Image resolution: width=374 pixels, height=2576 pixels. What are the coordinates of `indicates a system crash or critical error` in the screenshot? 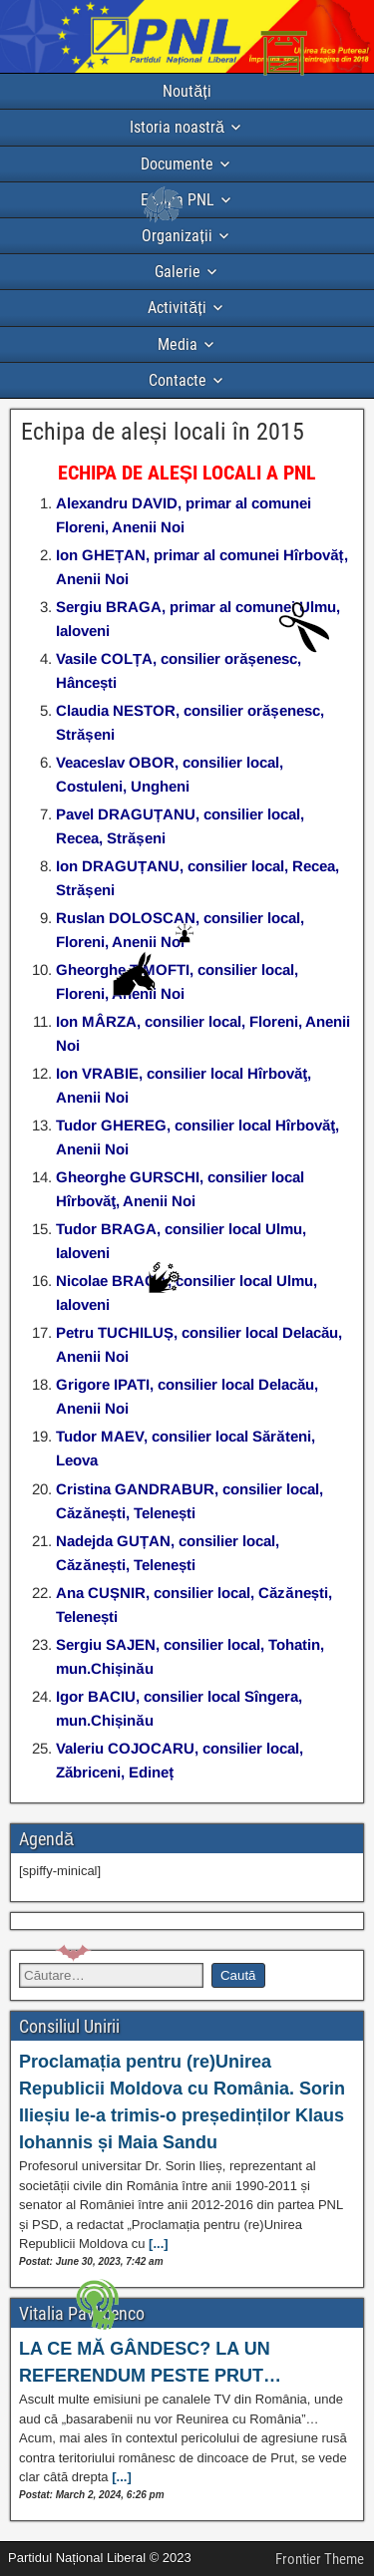 It's located at (165, 1277).